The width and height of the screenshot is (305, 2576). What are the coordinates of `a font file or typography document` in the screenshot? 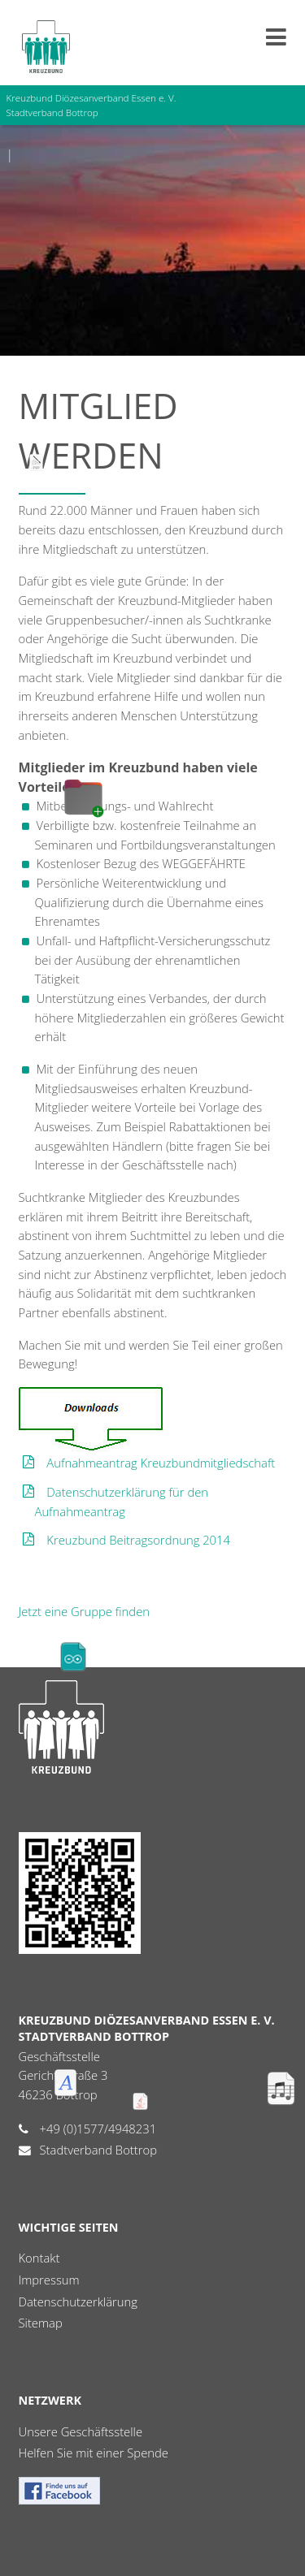 It's located at (65, 2082).